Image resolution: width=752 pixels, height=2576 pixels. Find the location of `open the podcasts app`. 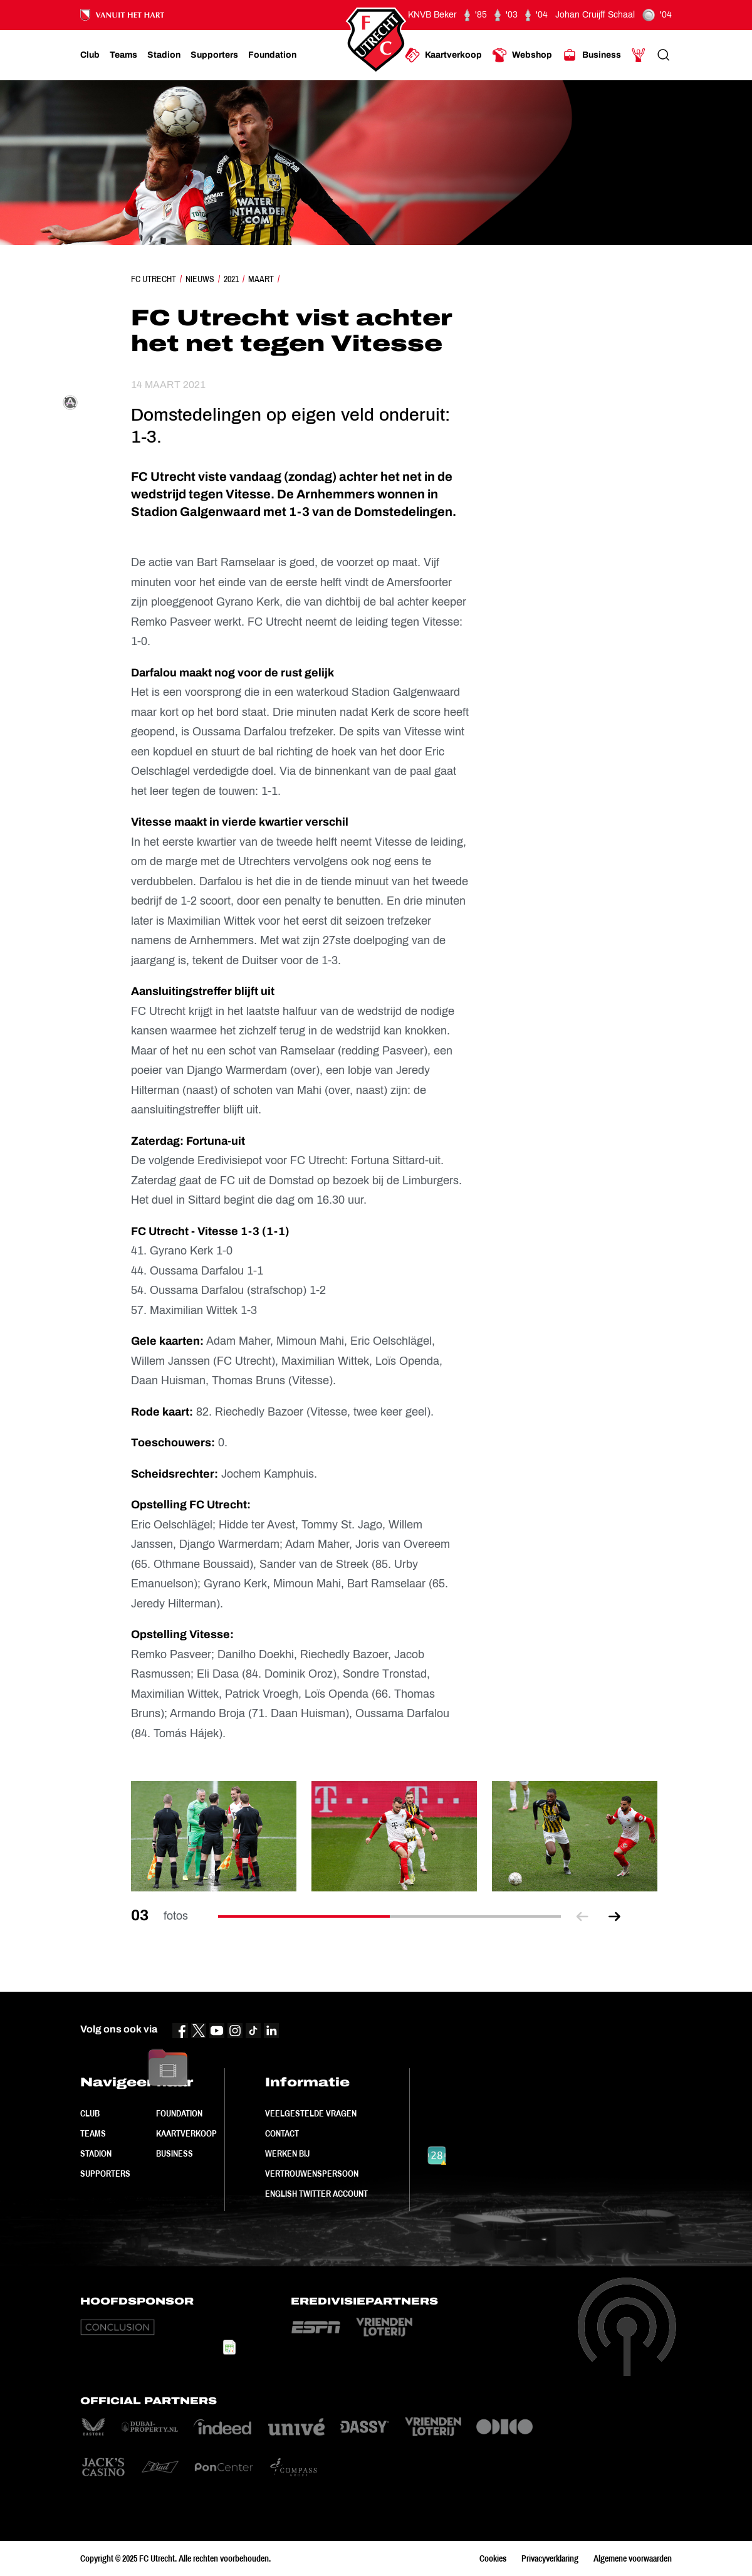

open the podcasts app is located at coordinates (630, 2323).